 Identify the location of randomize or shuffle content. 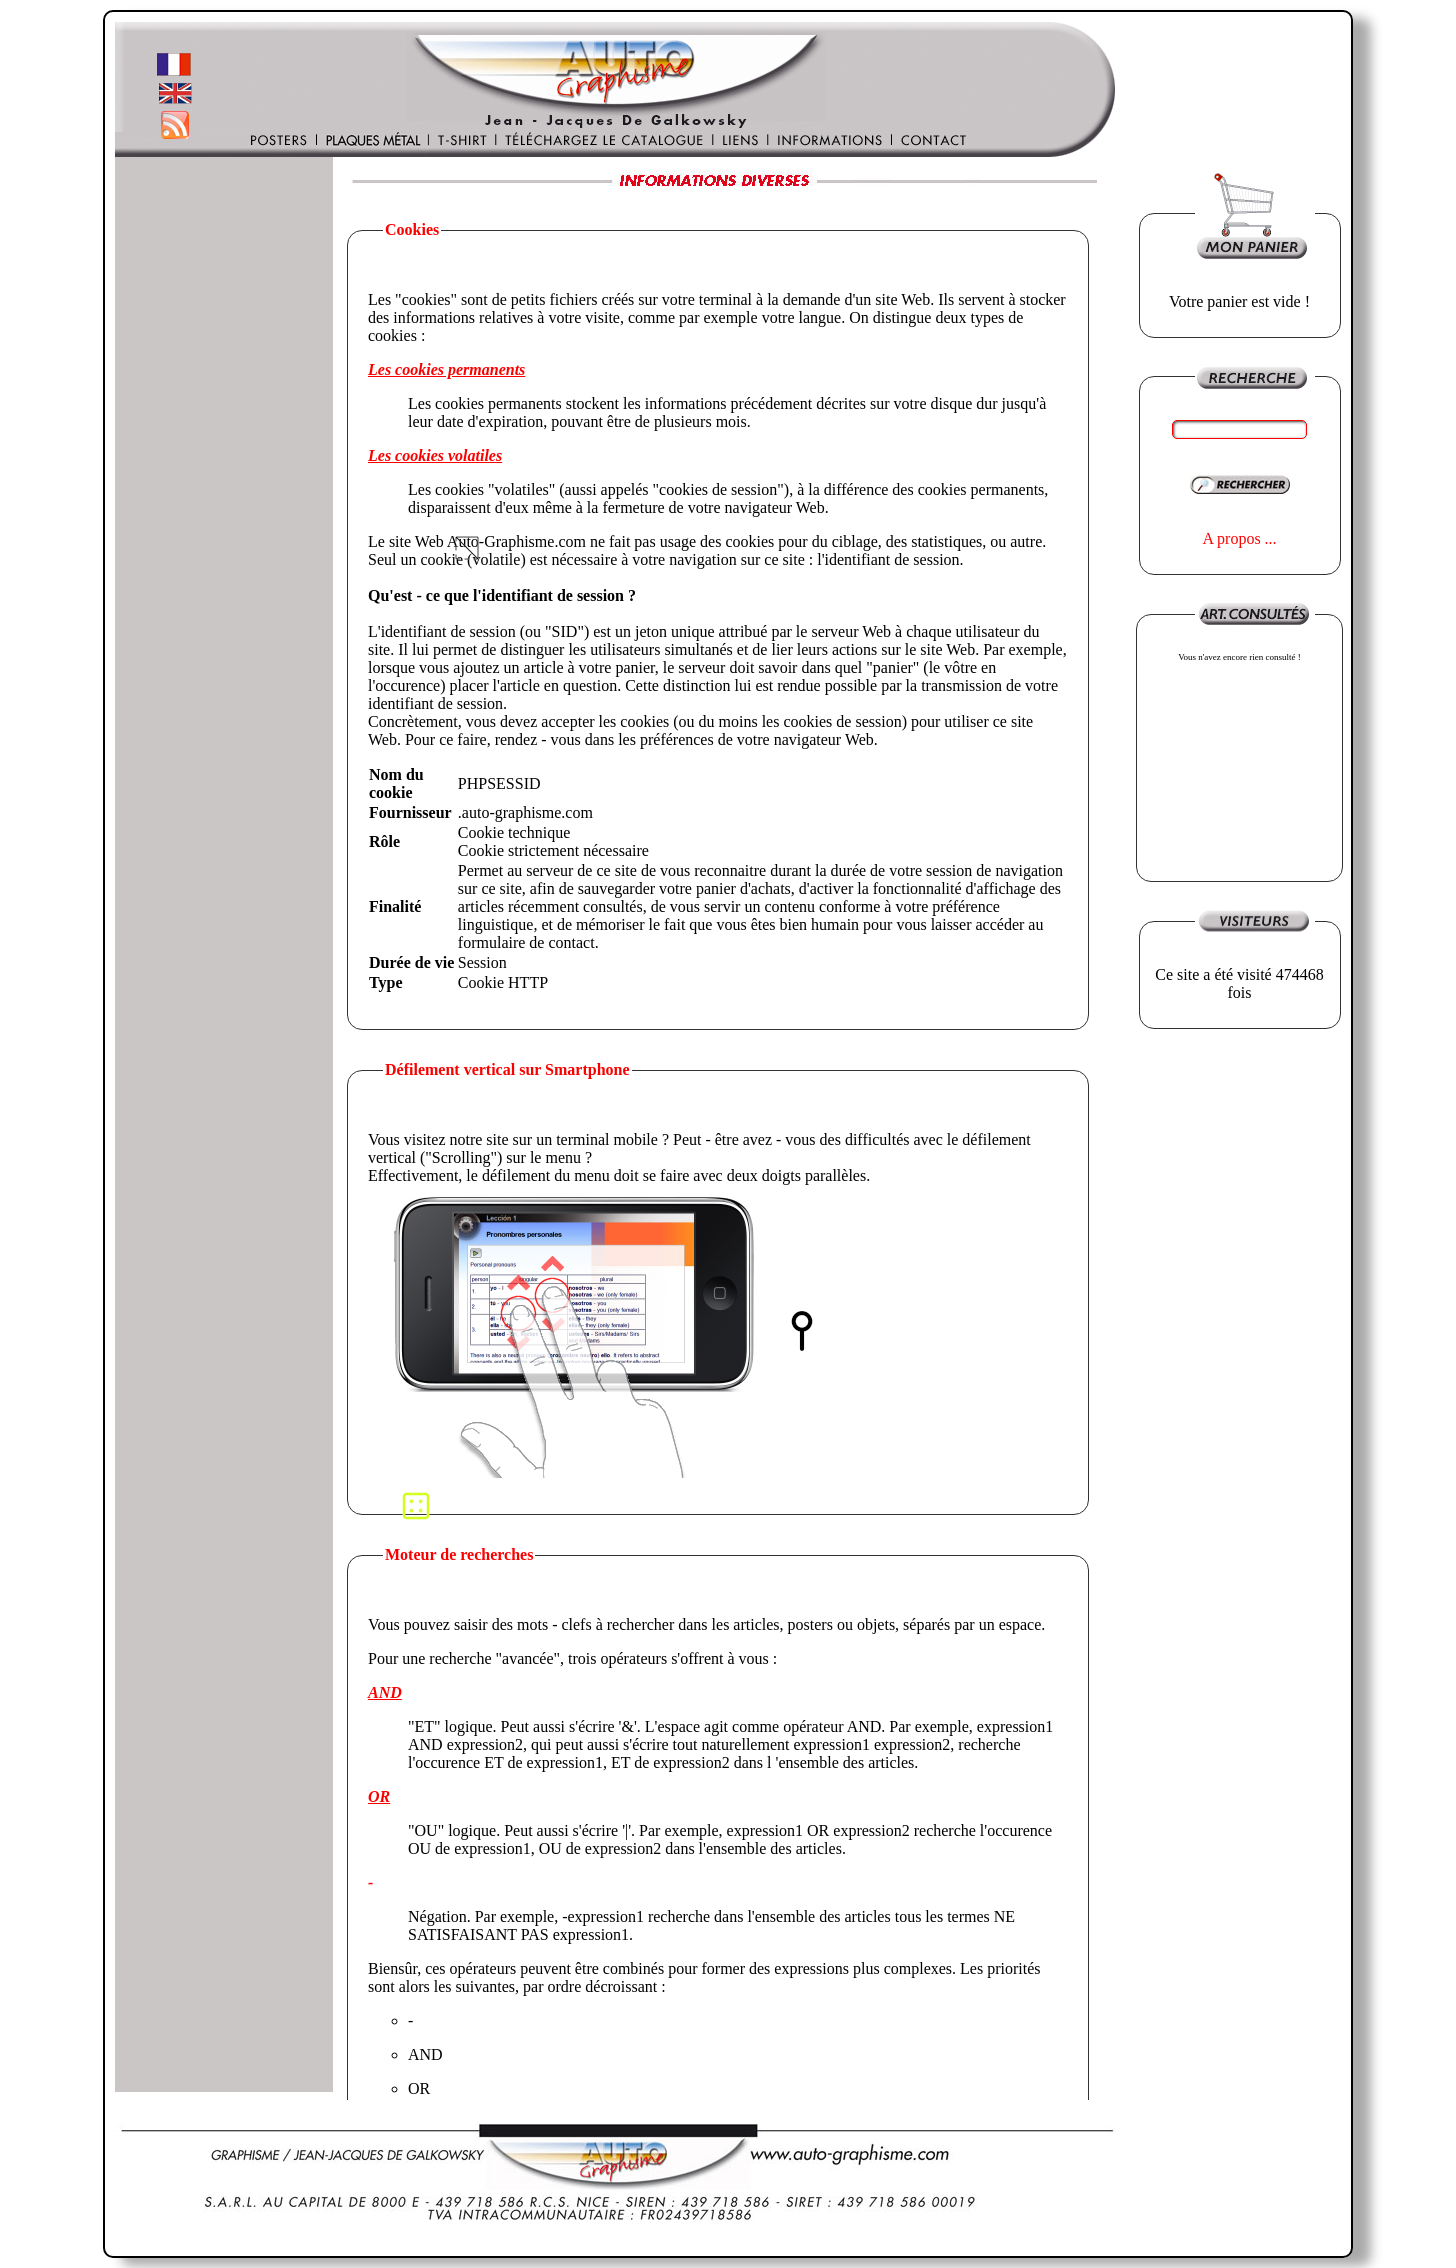
(416, 1506).